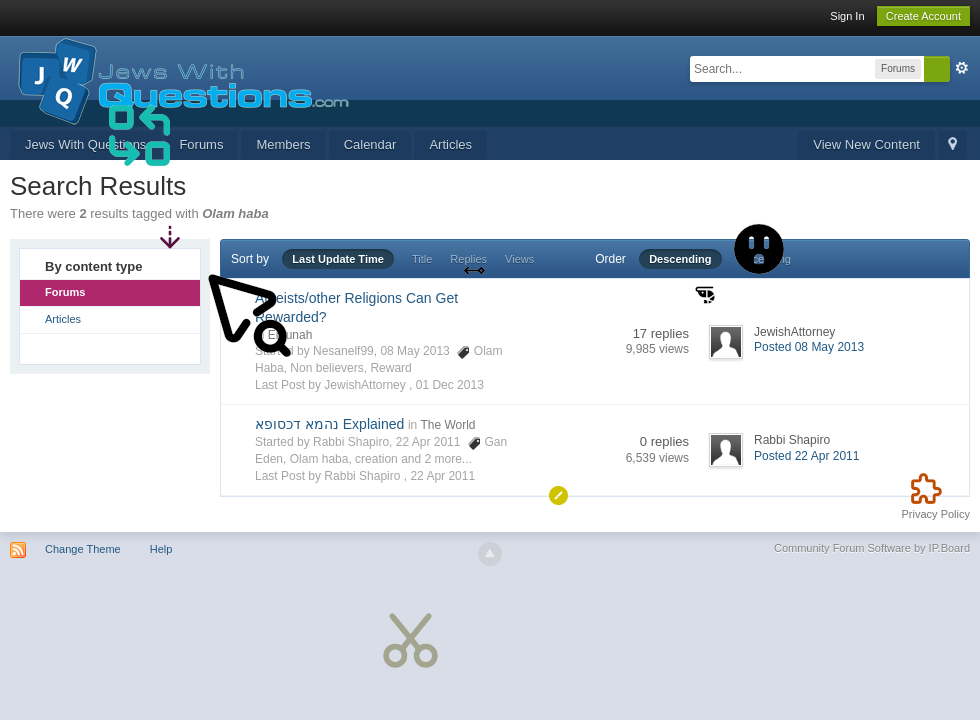  What do you see at coordinates (474, 270) in the screenshot?
I see `navigate back to previous step` at bounding box center [474, 270].